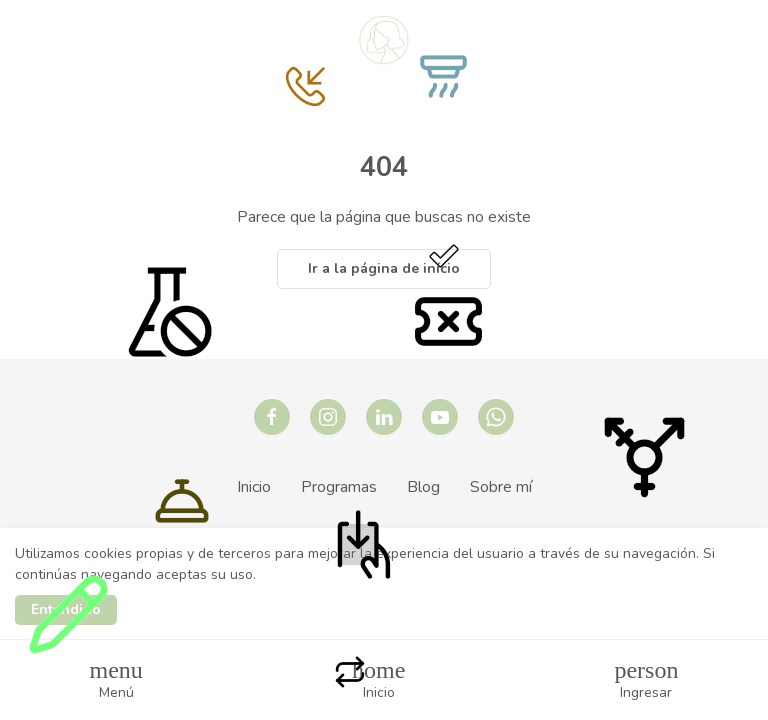 This screenshot has height=720, width=768. I want to click on cancel or remove a ticket, so click(448, 321).